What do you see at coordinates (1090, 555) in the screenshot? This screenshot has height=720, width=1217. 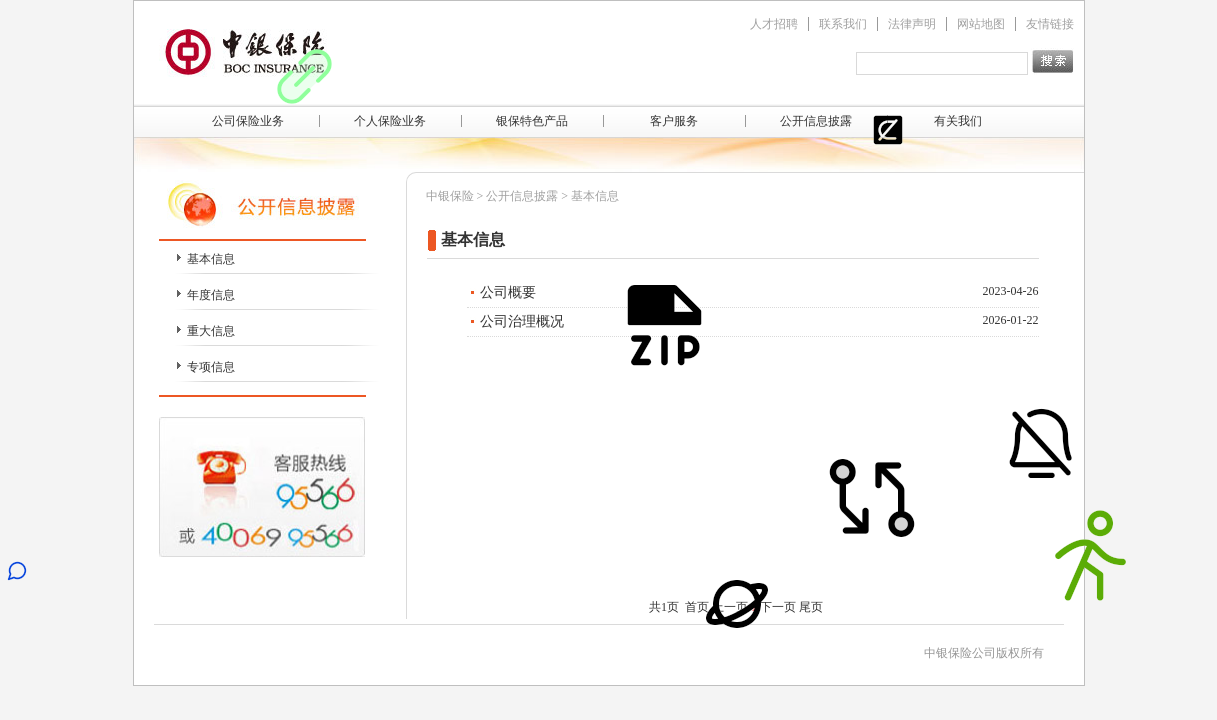 I see `indicates walking directions or pedestrian mode` at bounding box center [1090, 555].